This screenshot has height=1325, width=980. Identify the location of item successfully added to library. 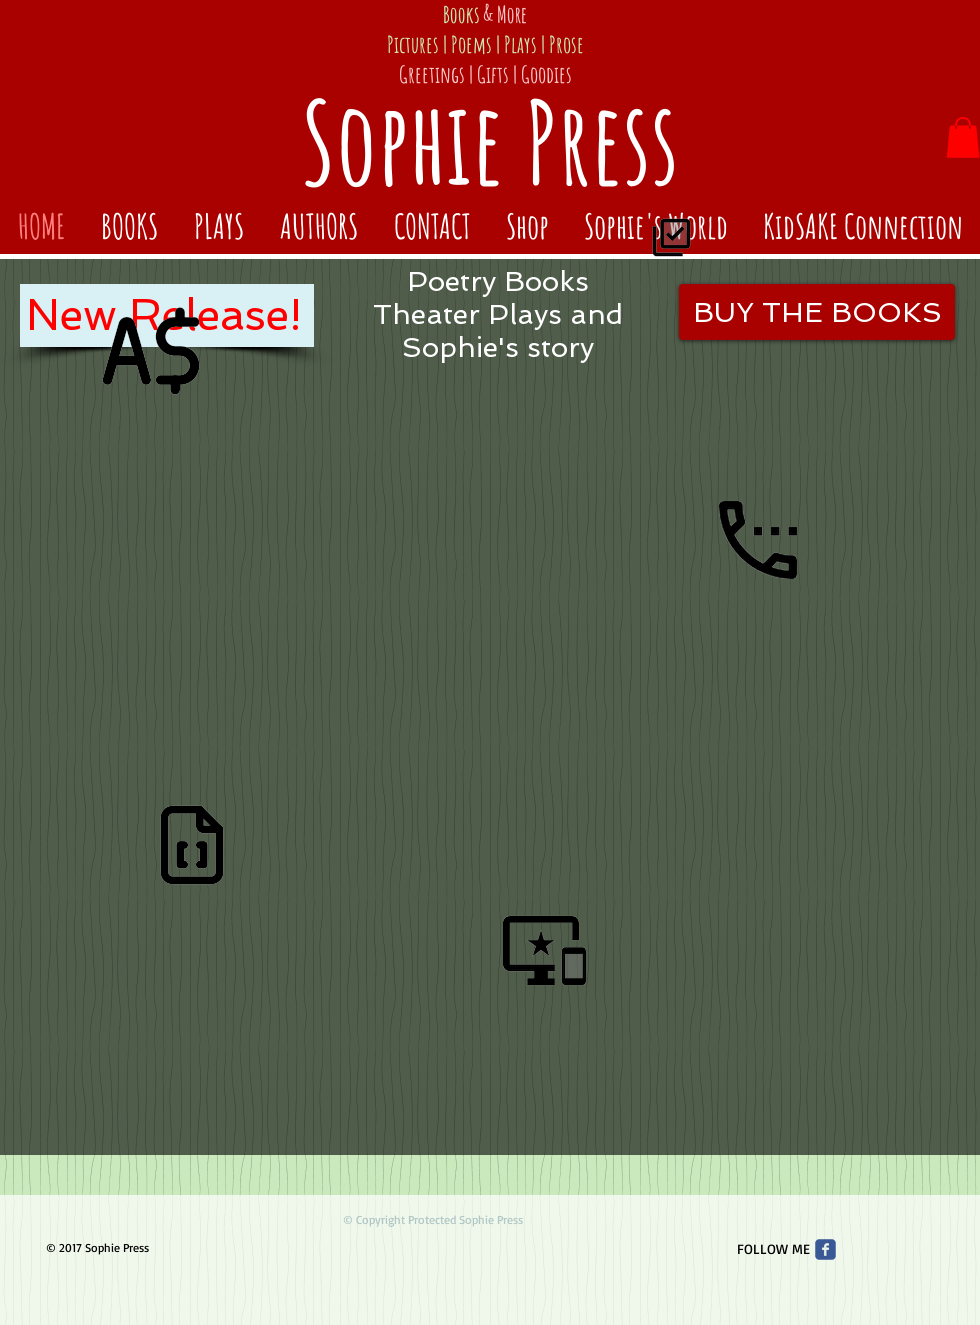
(671, 237).